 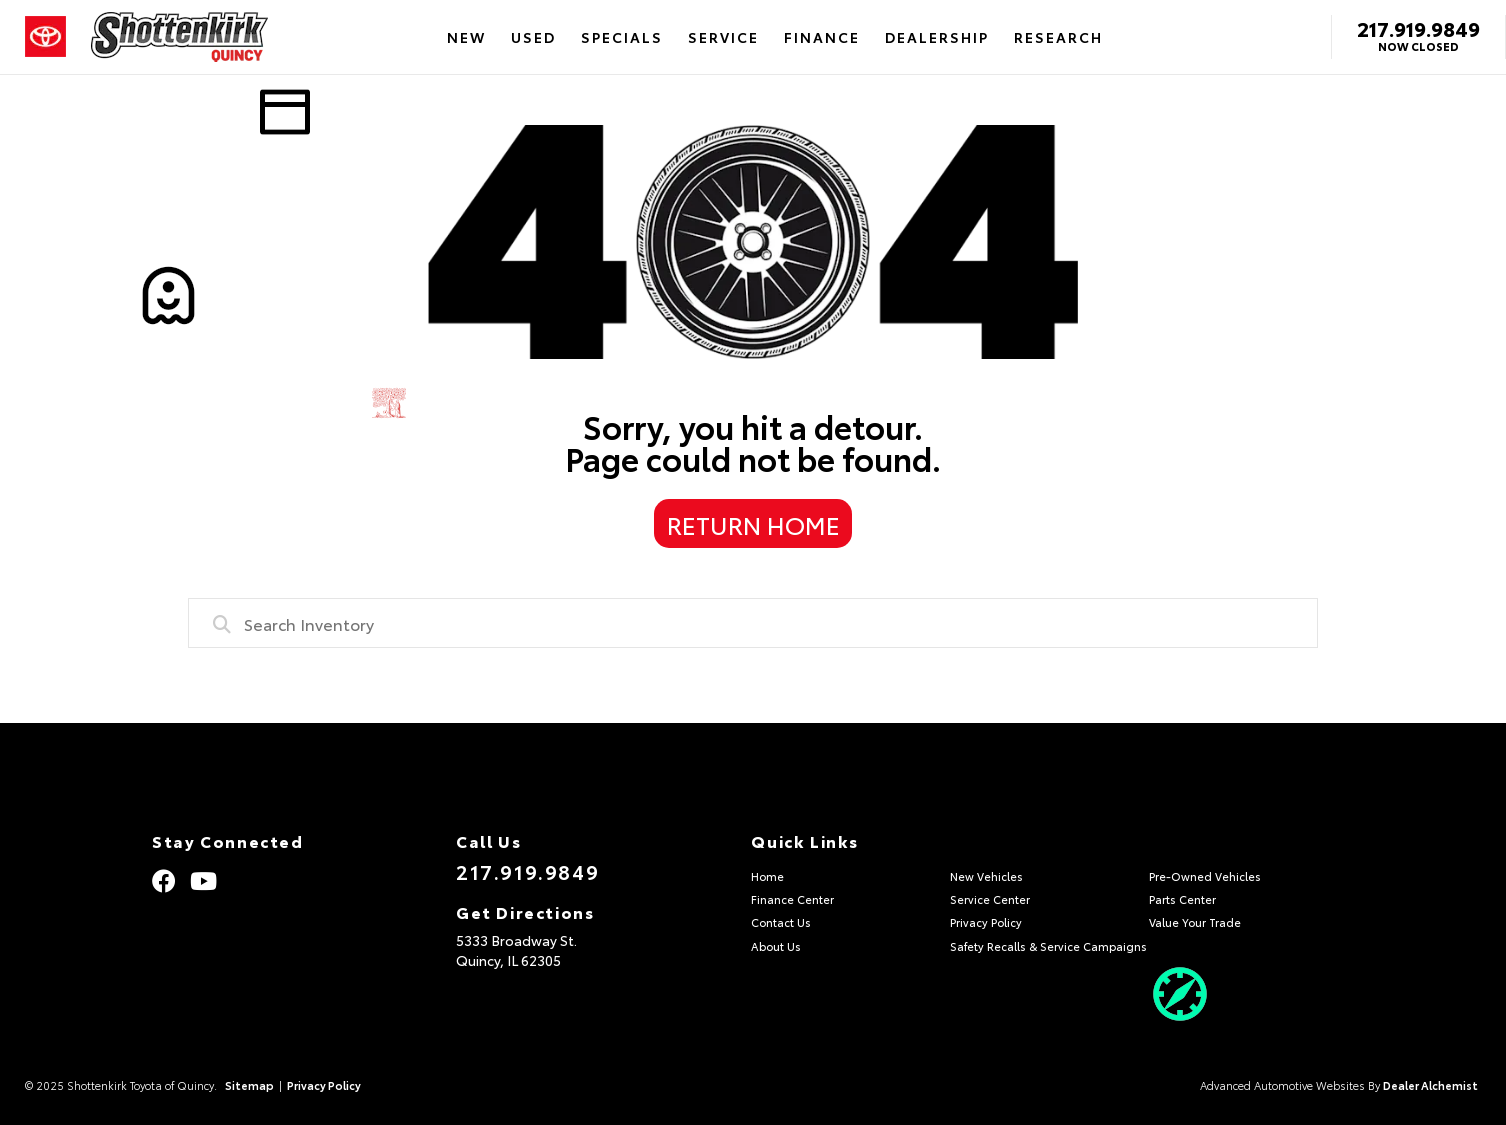 What do you see at coordinates (285, 112) in the screenshot?
I see `switch to top panel layout` at bounding box center [285, 112].